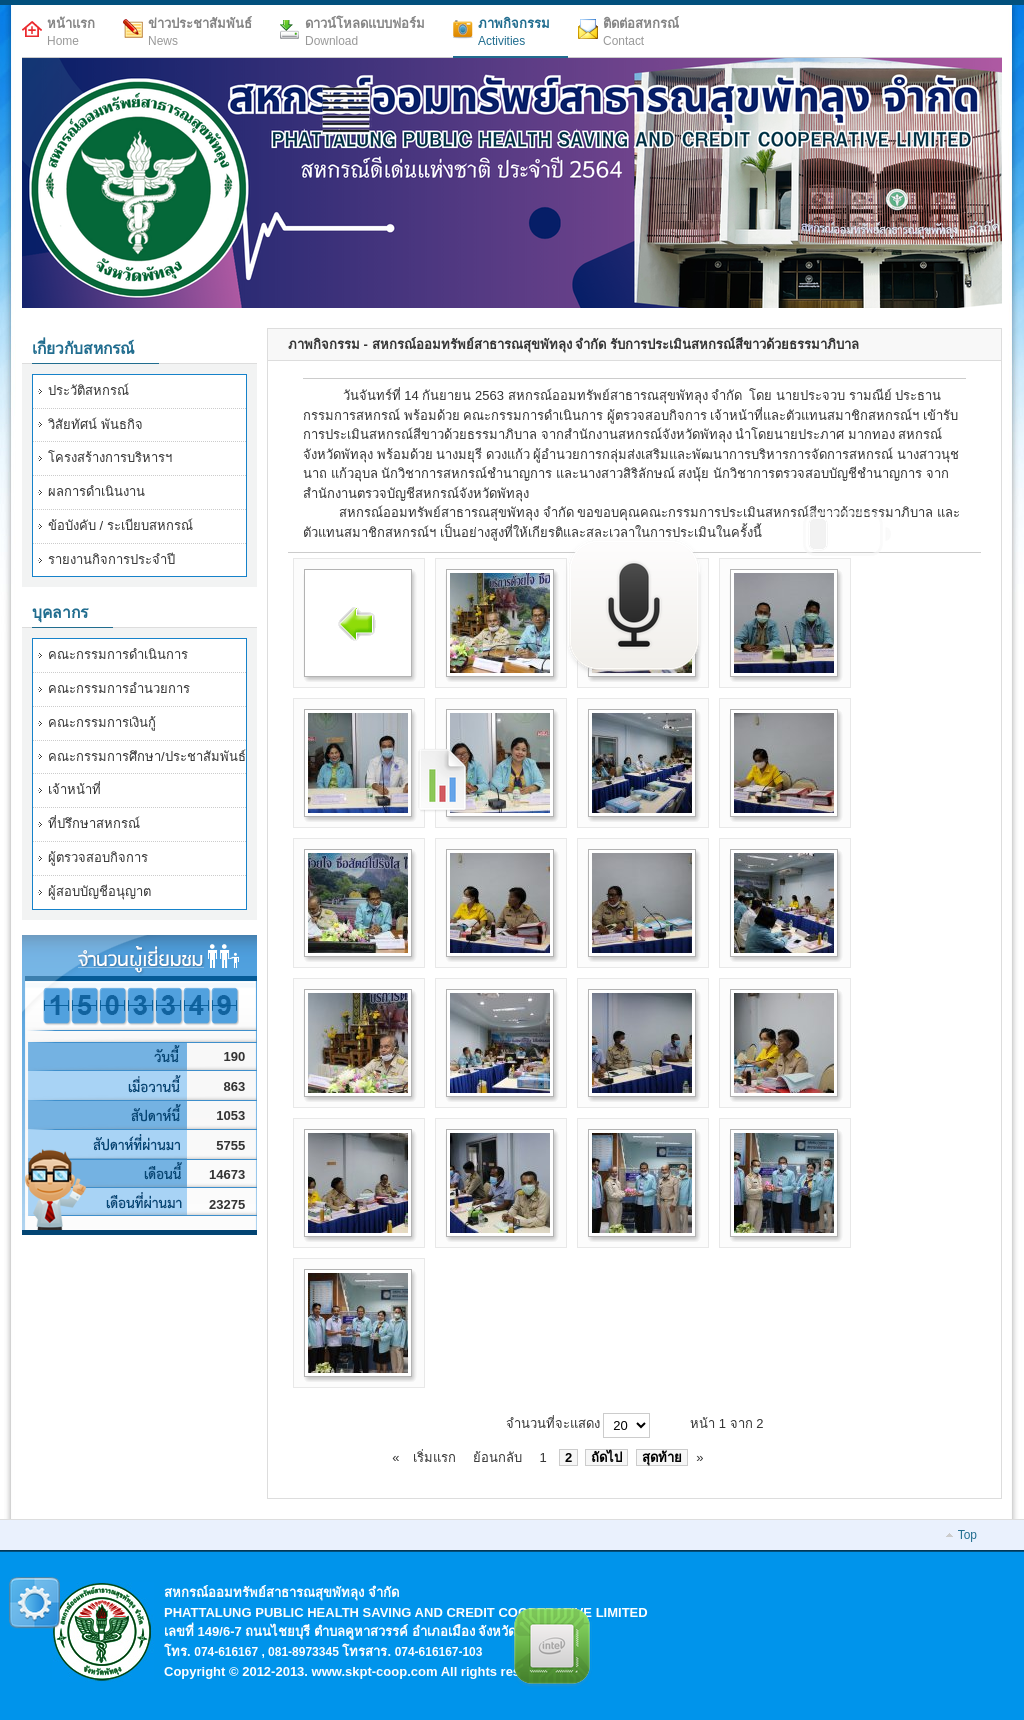 This screenshot has height=1720, width=1024. Describe the element at coordinates (552, 1646) in the screenshot. I see `view CPU or processor information` at that location.